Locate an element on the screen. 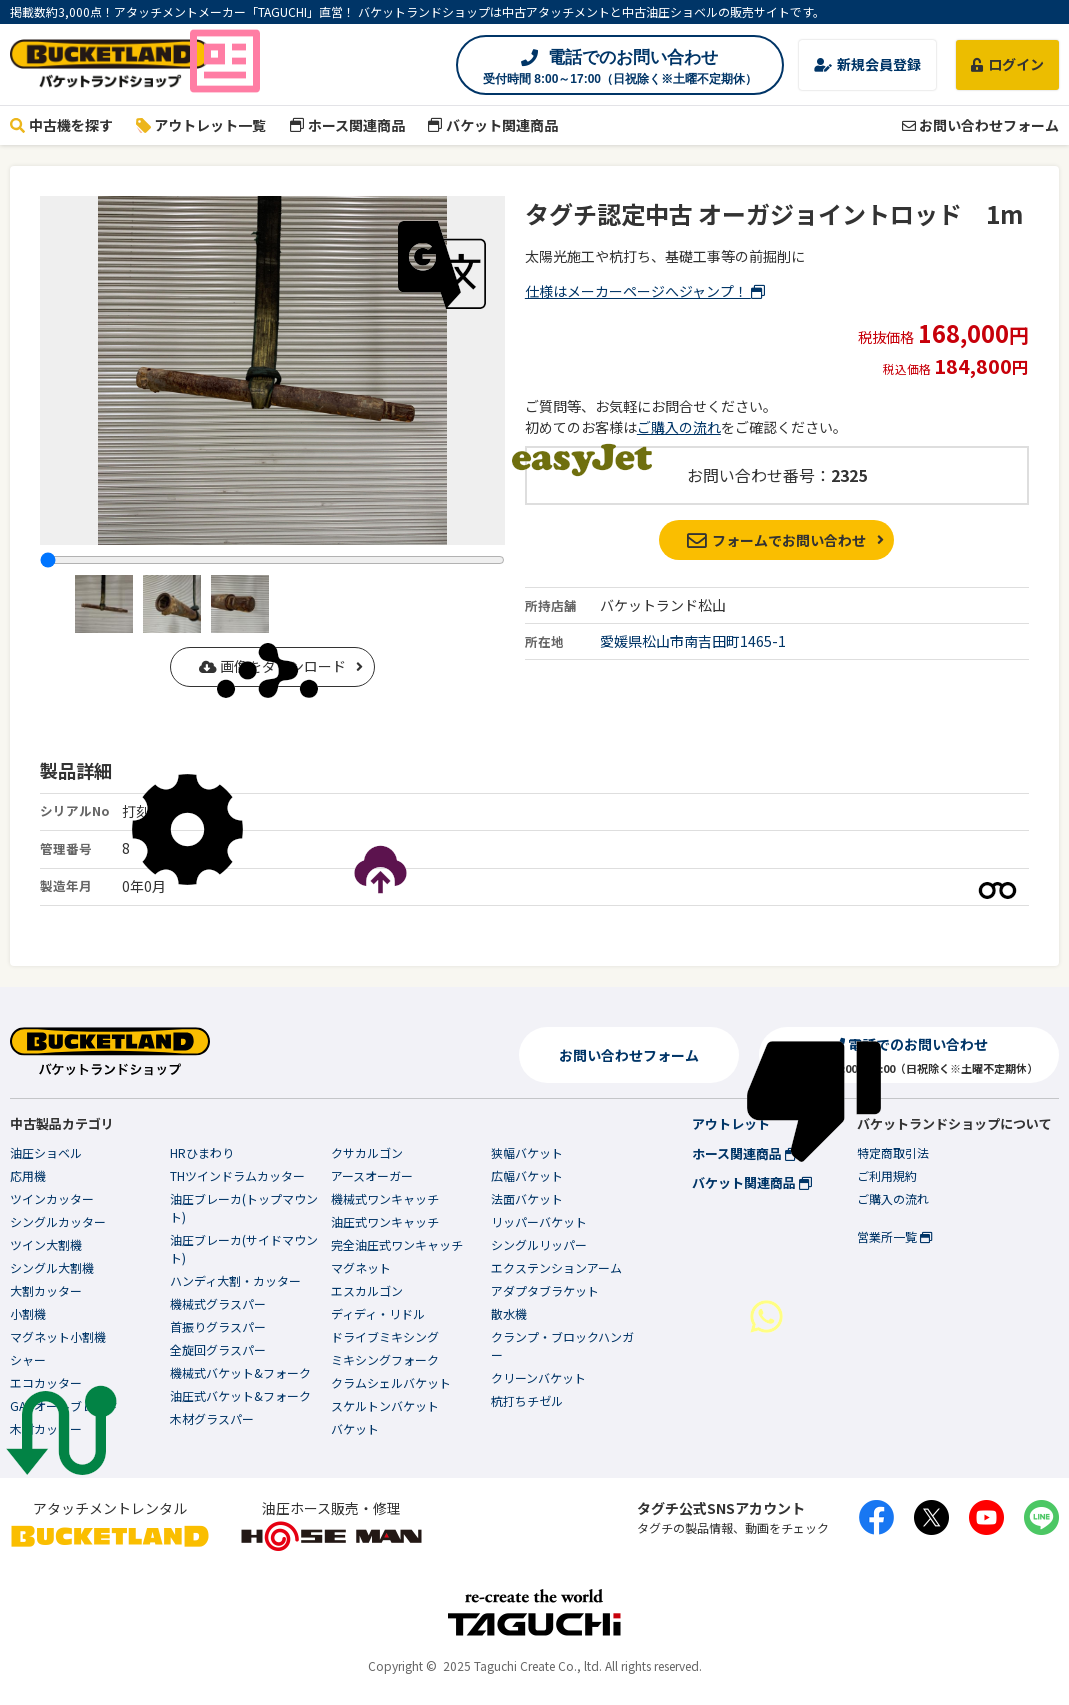 The image size is (1069, 1705). dislike or downvote content is located at coordinates (814, 1096).